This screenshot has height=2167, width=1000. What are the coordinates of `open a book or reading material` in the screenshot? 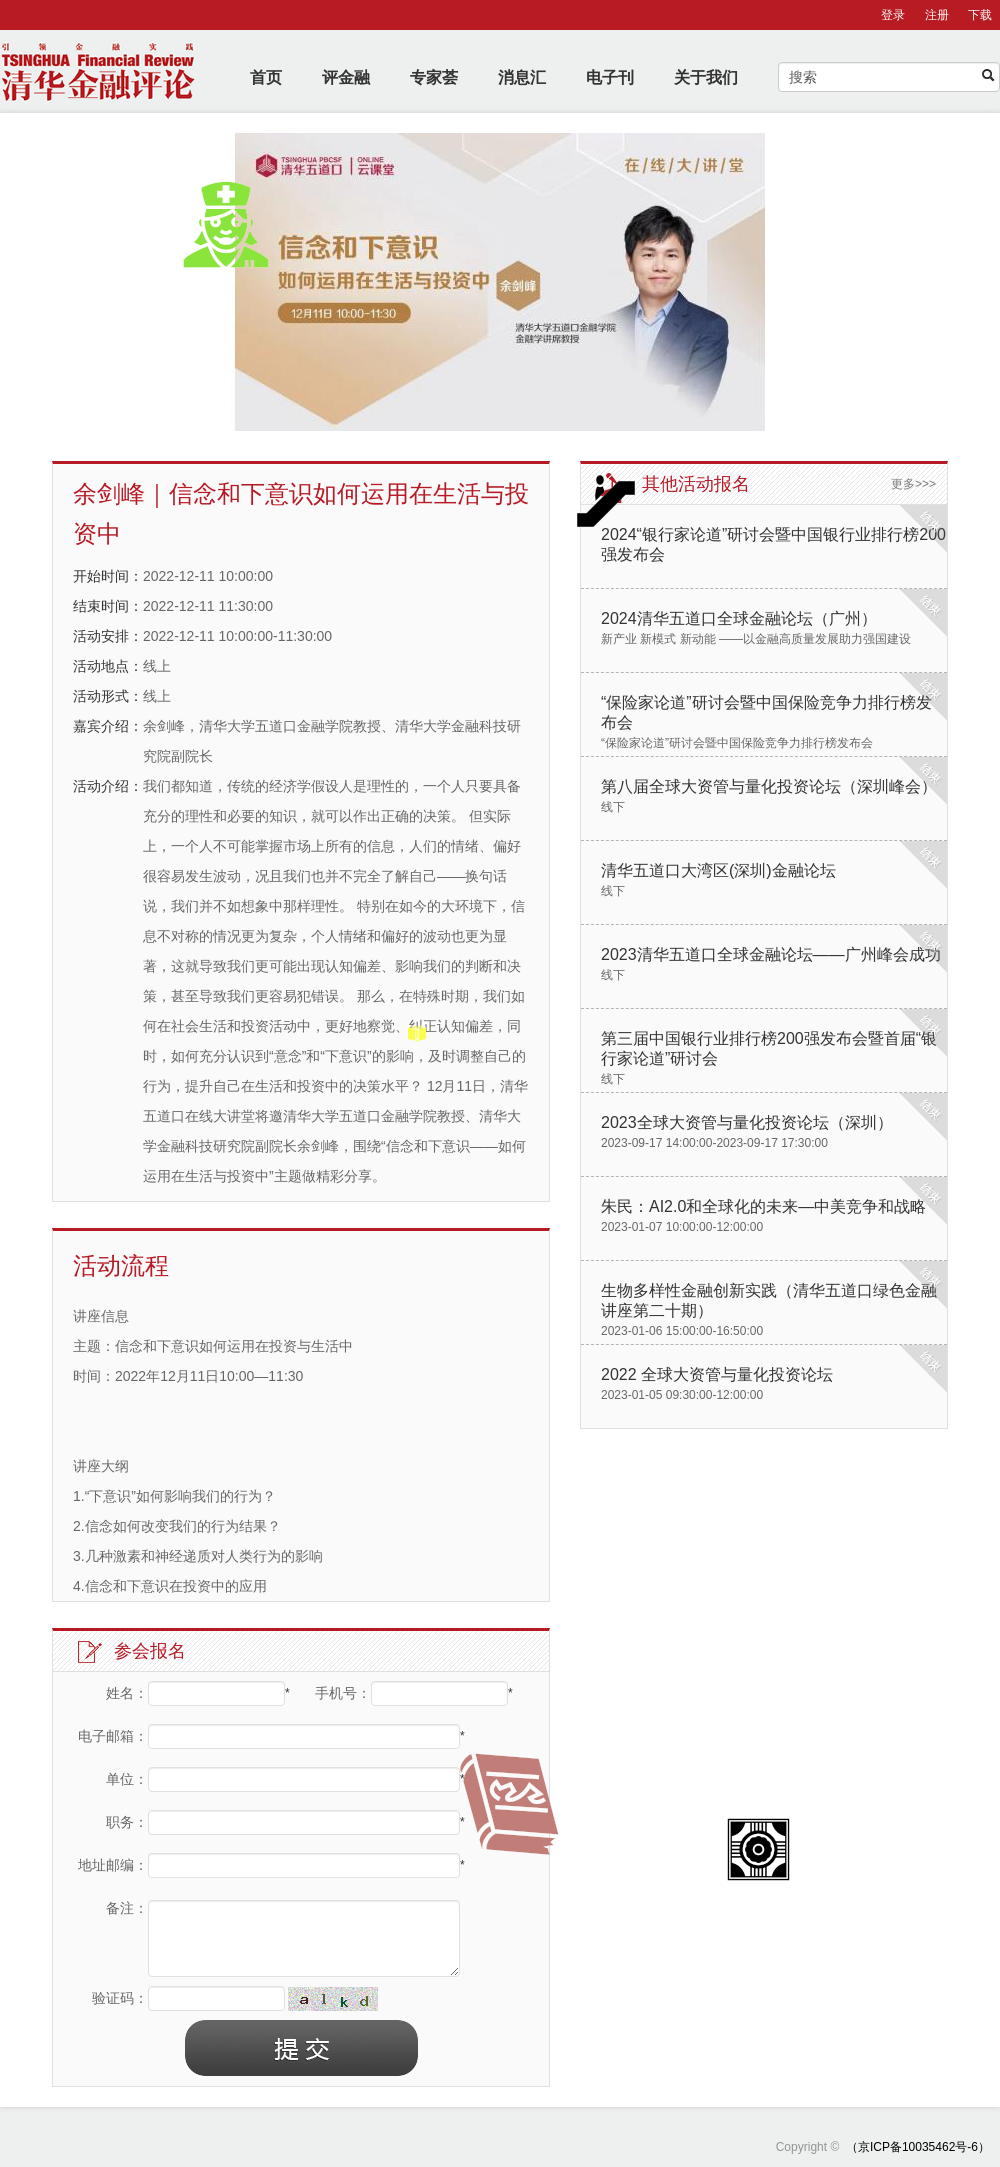 It's located at (417, 1034).